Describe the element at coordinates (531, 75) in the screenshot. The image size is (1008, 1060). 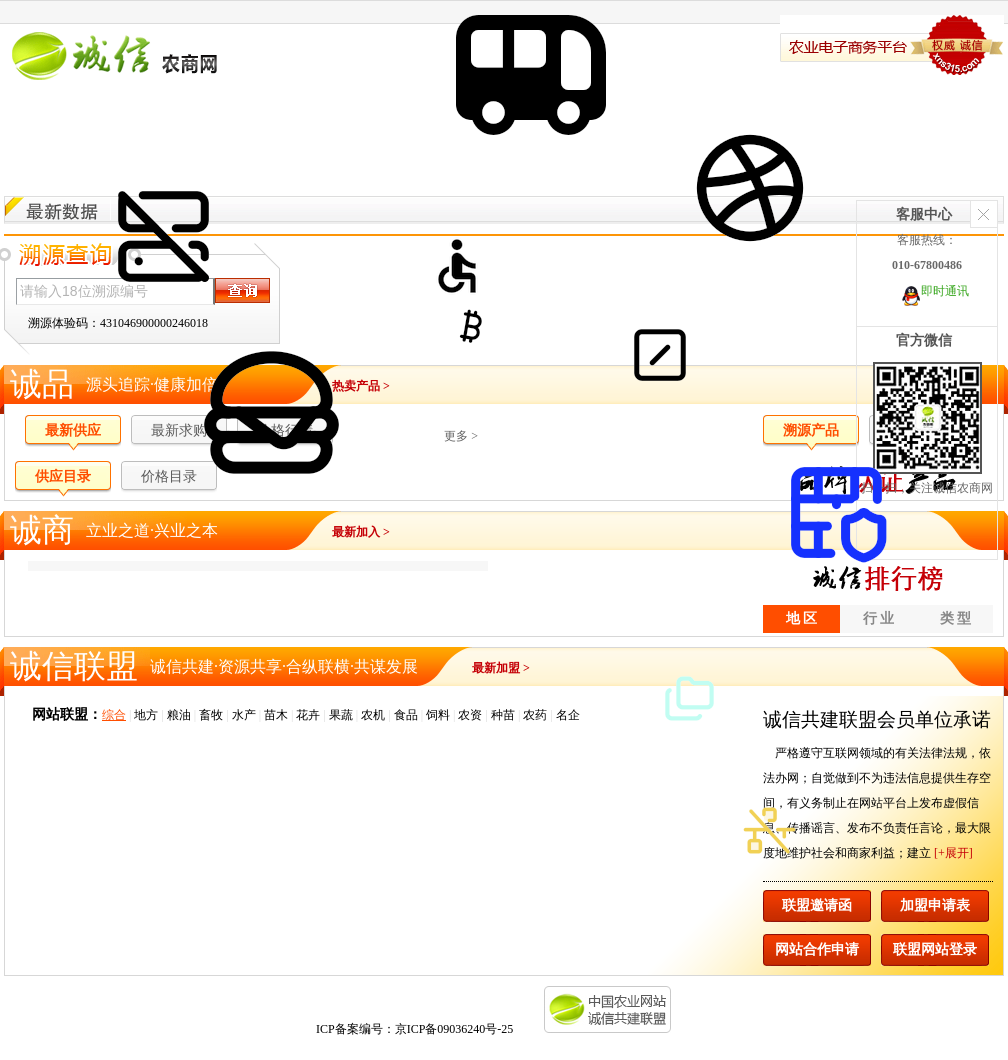
I see `view bus or public transit options` at that location.